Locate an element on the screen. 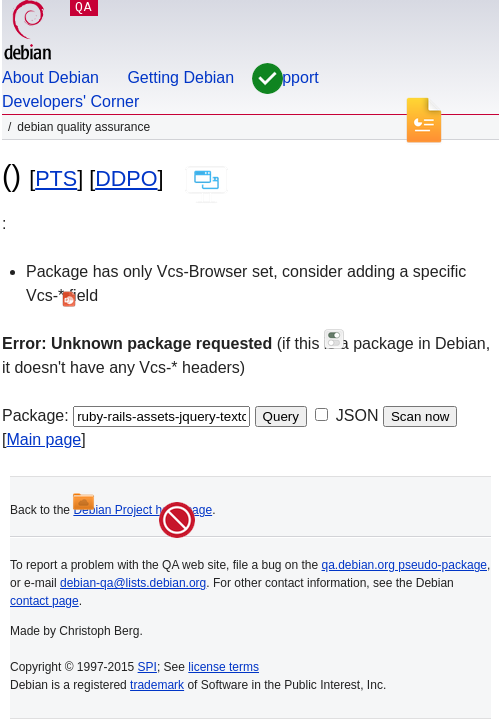 This screenshot has width=501, height=720. rotate display to normal orientation is located at coordinates (206, 184).